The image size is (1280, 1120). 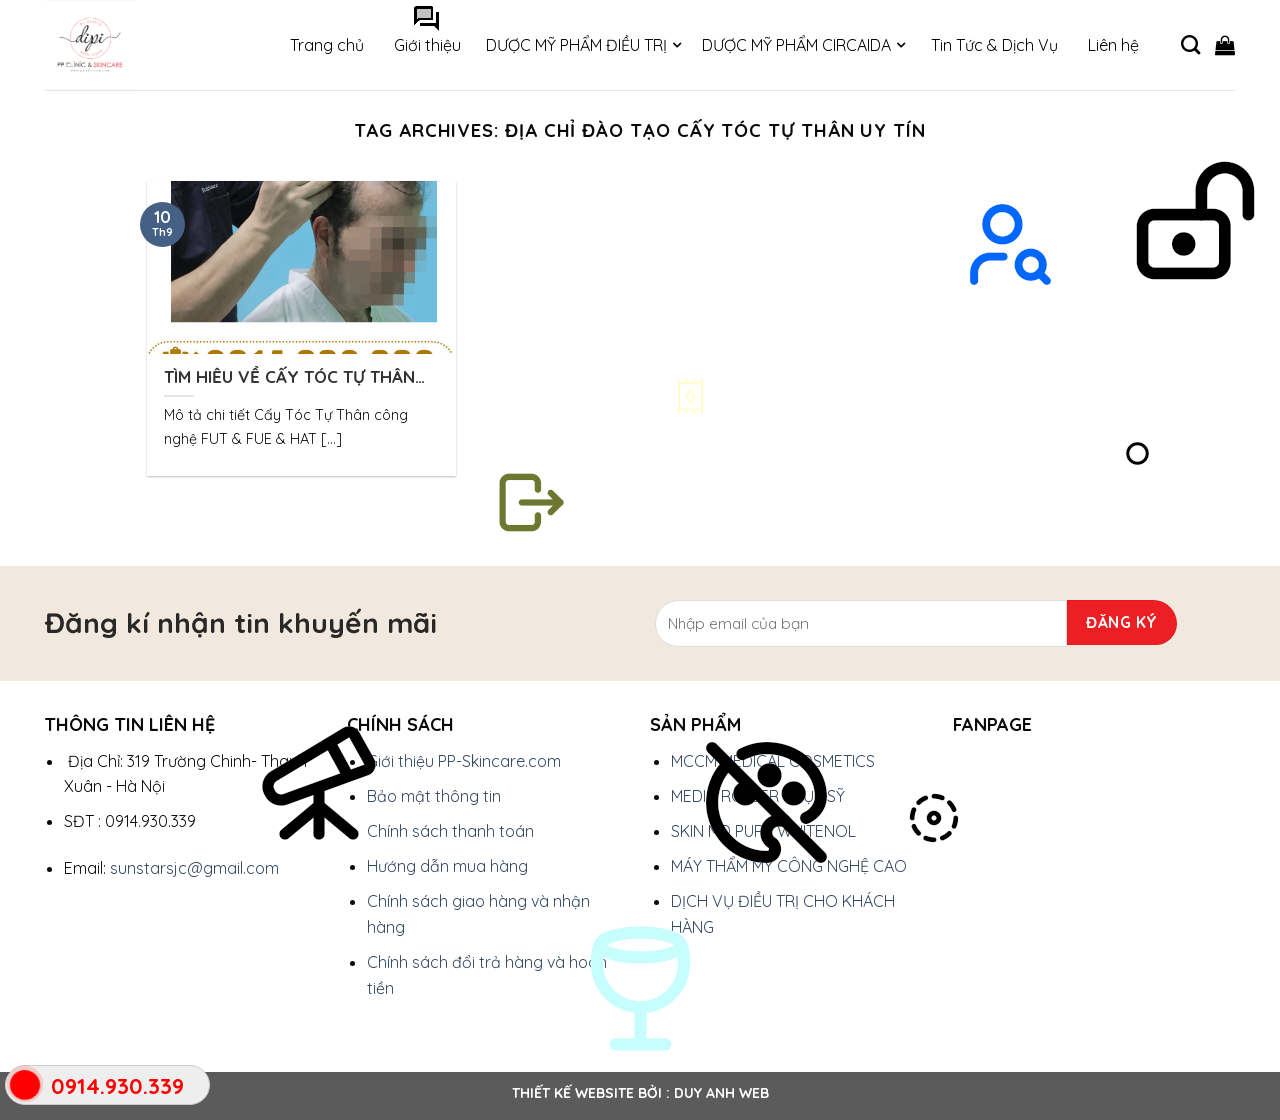 I want to click on search for a user or contact, so click(x=1010, y=244).